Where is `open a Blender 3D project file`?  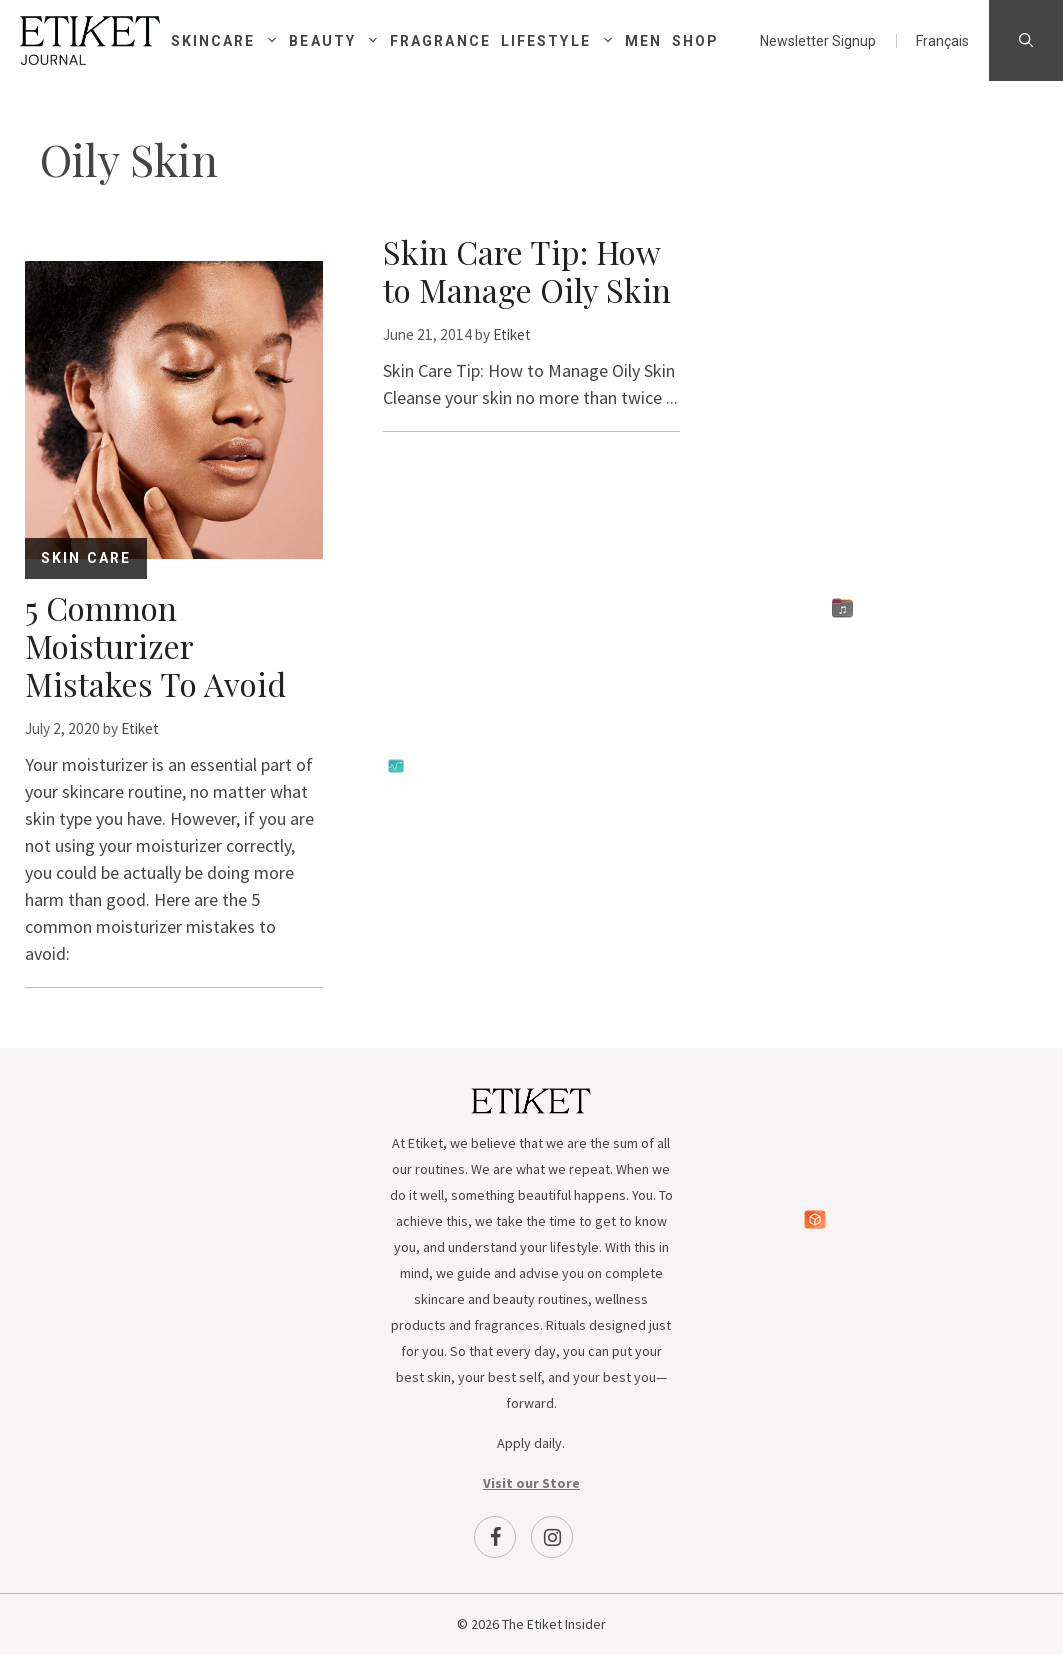
open a Blender 3D project file is located at coordinates (815, 1219).